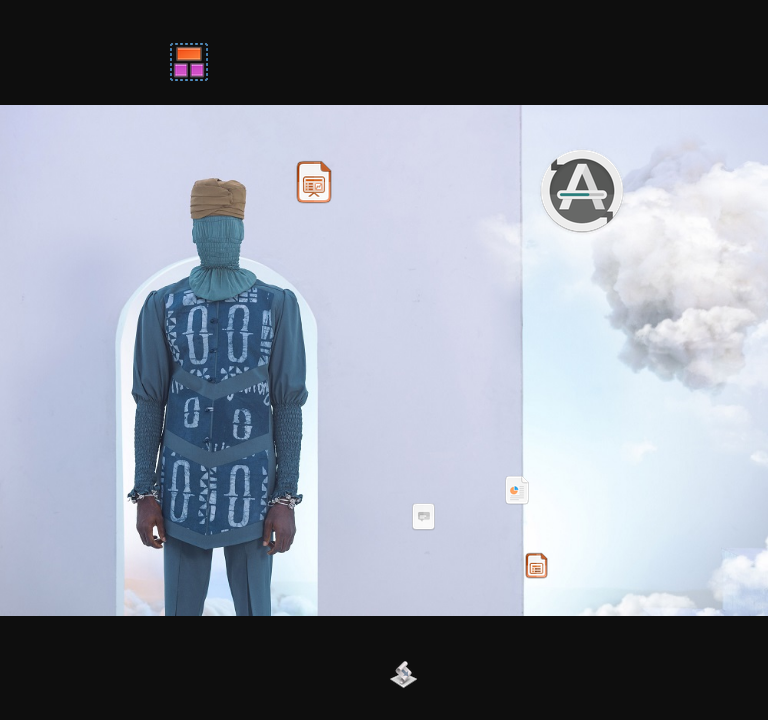  Describe the element at coordinates (582, 191) in the screenshot. I see `open the software update manager` at that location.